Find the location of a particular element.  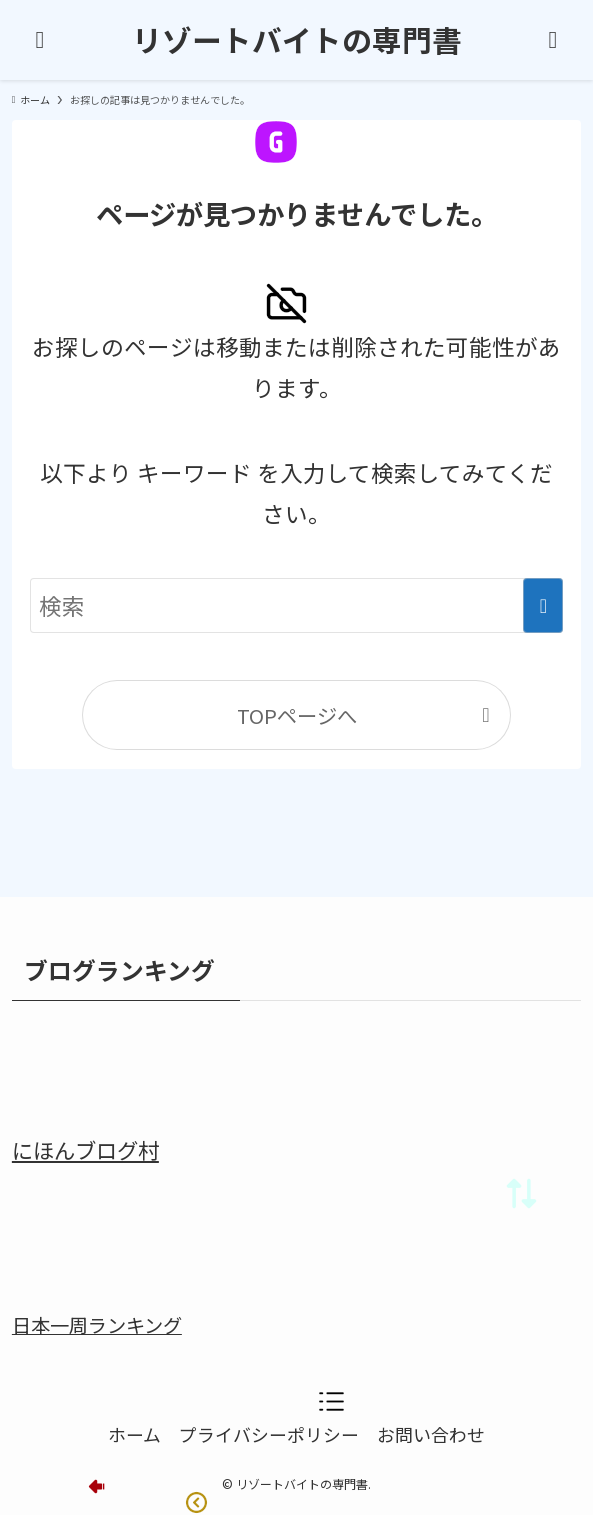

adjust vertical size or height is located at coordinates (521, 1193).